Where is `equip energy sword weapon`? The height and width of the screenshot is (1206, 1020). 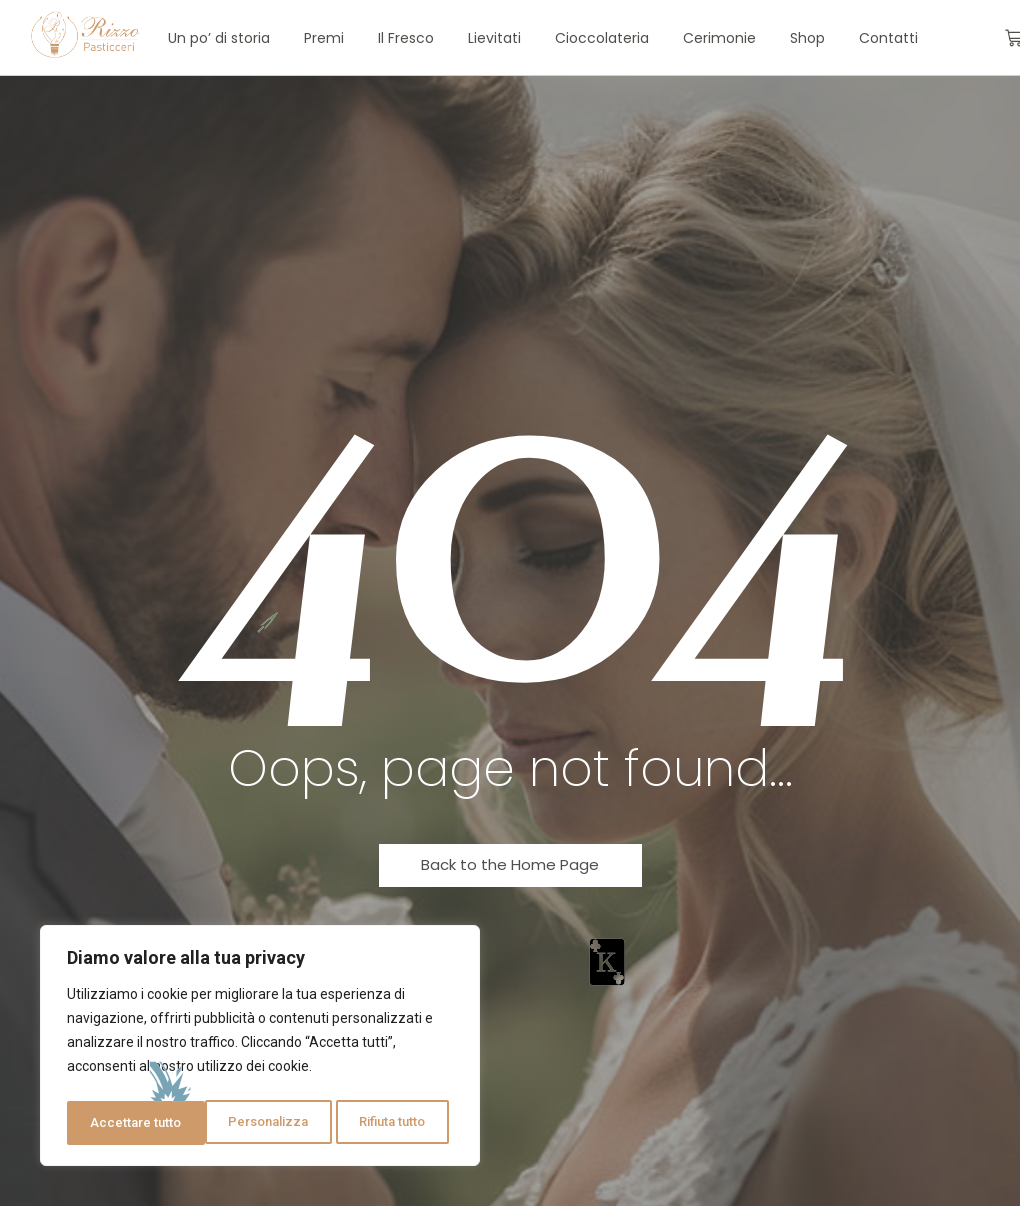
equip energy sword weapon is located at coordinates (268, 622).